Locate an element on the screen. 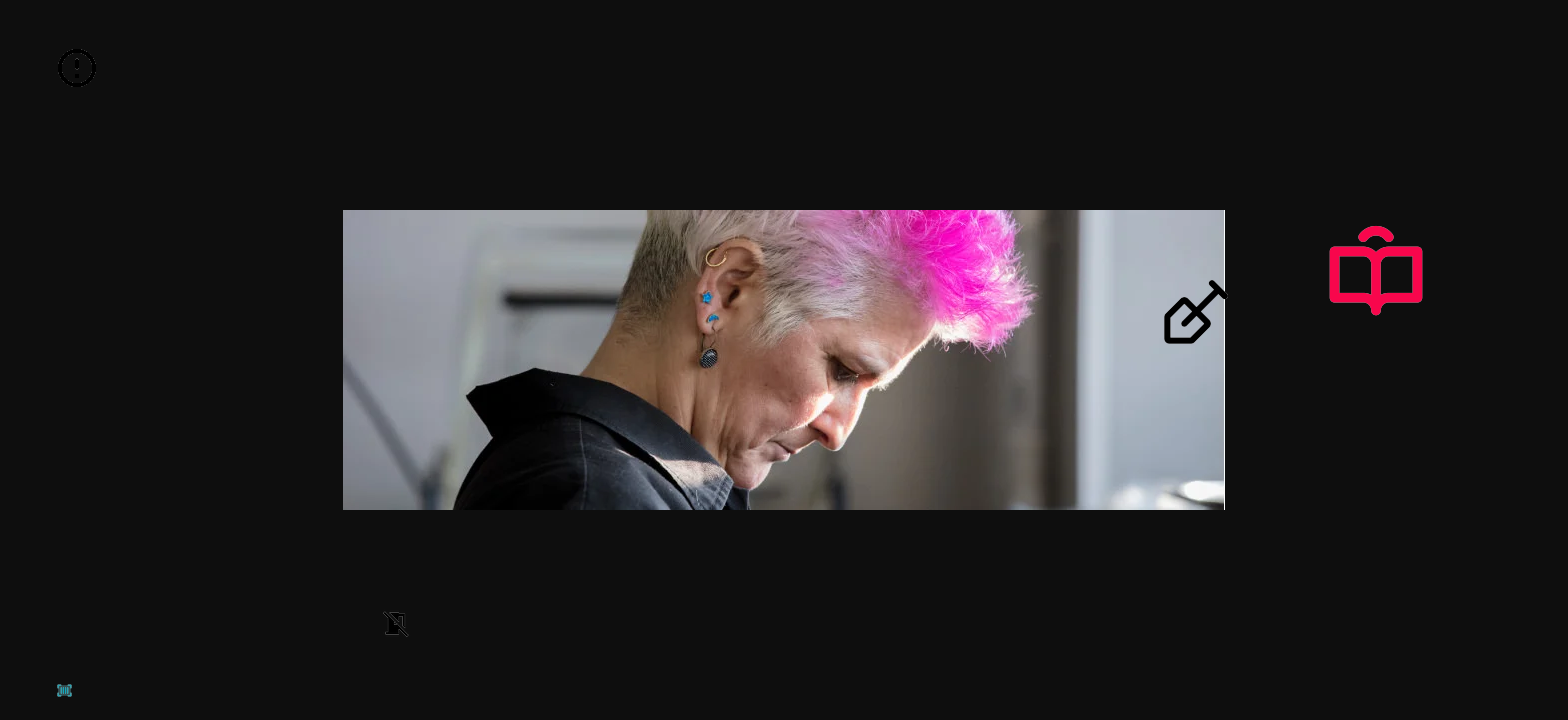 This screenshot has width=1568, height=720. indicates an error or warning state is located at coordinates (77, 68).